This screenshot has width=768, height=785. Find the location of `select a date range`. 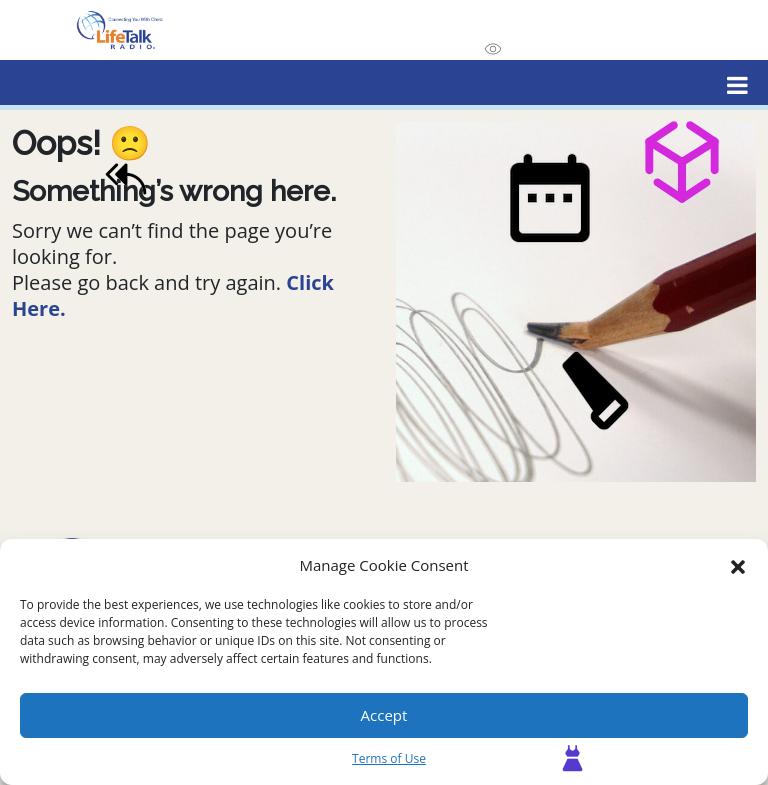

select a date range is located at coordinates (550, 198).